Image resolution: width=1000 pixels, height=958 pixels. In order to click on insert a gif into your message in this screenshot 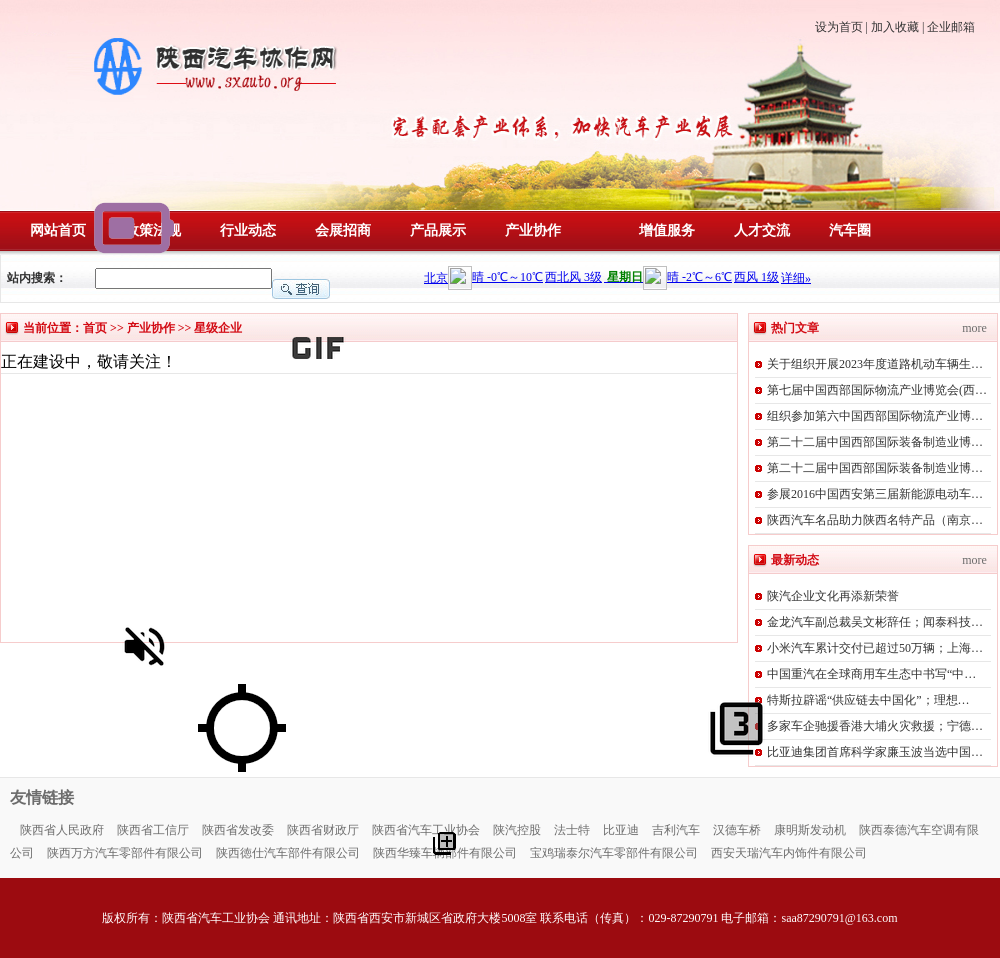, I will do `click(318, 348)`.